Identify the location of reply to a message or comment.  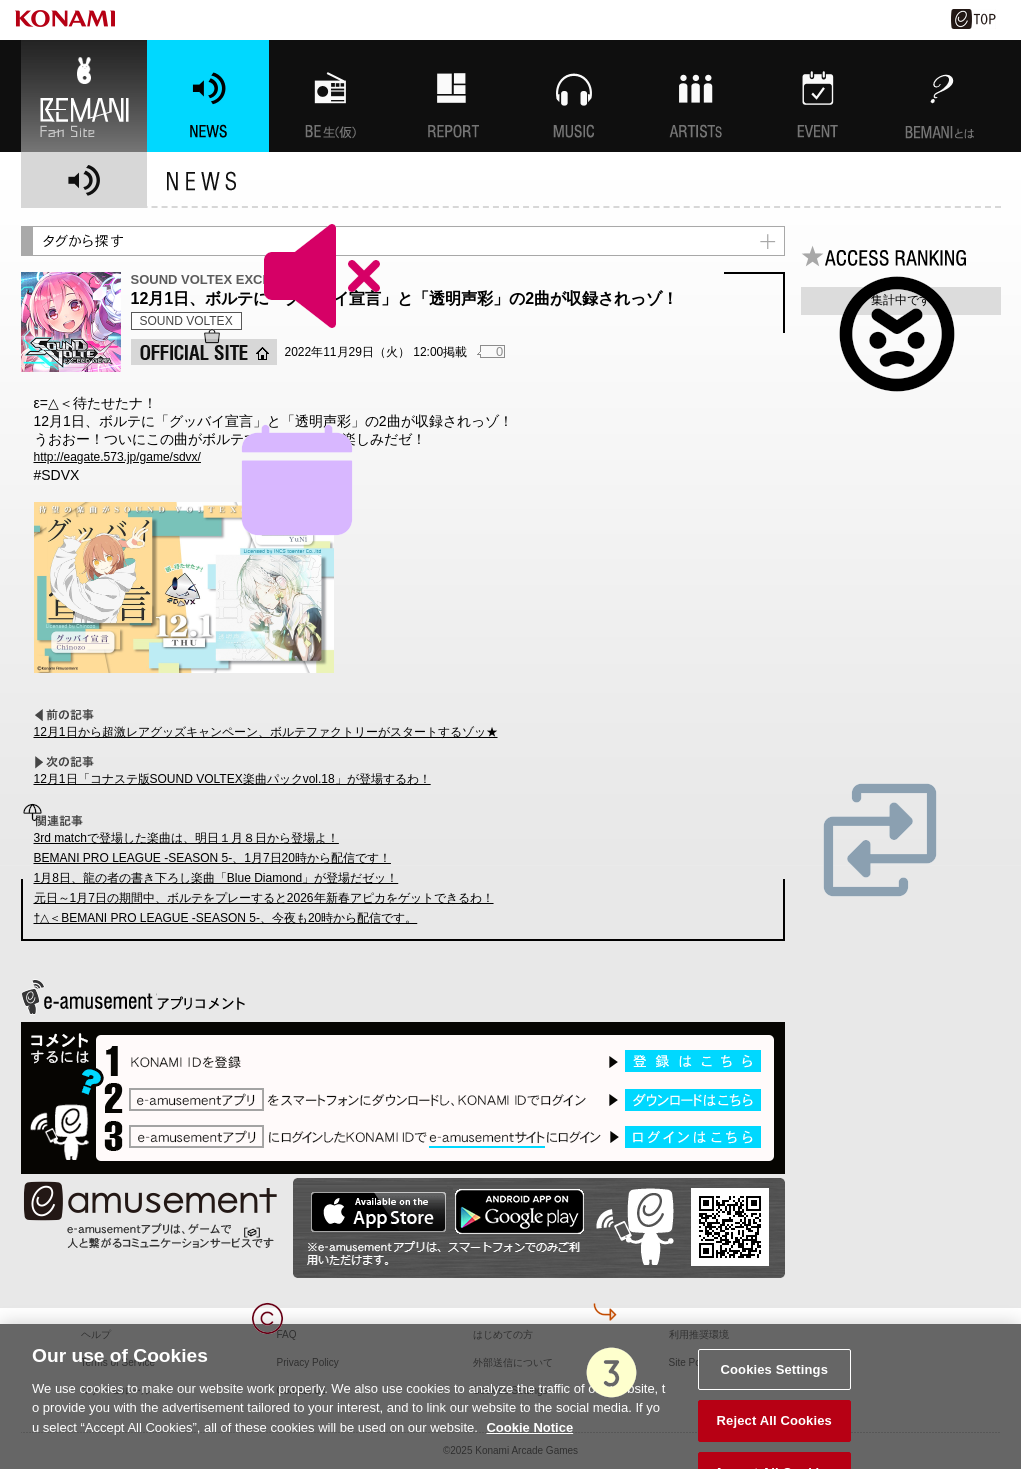
(605, 1312).